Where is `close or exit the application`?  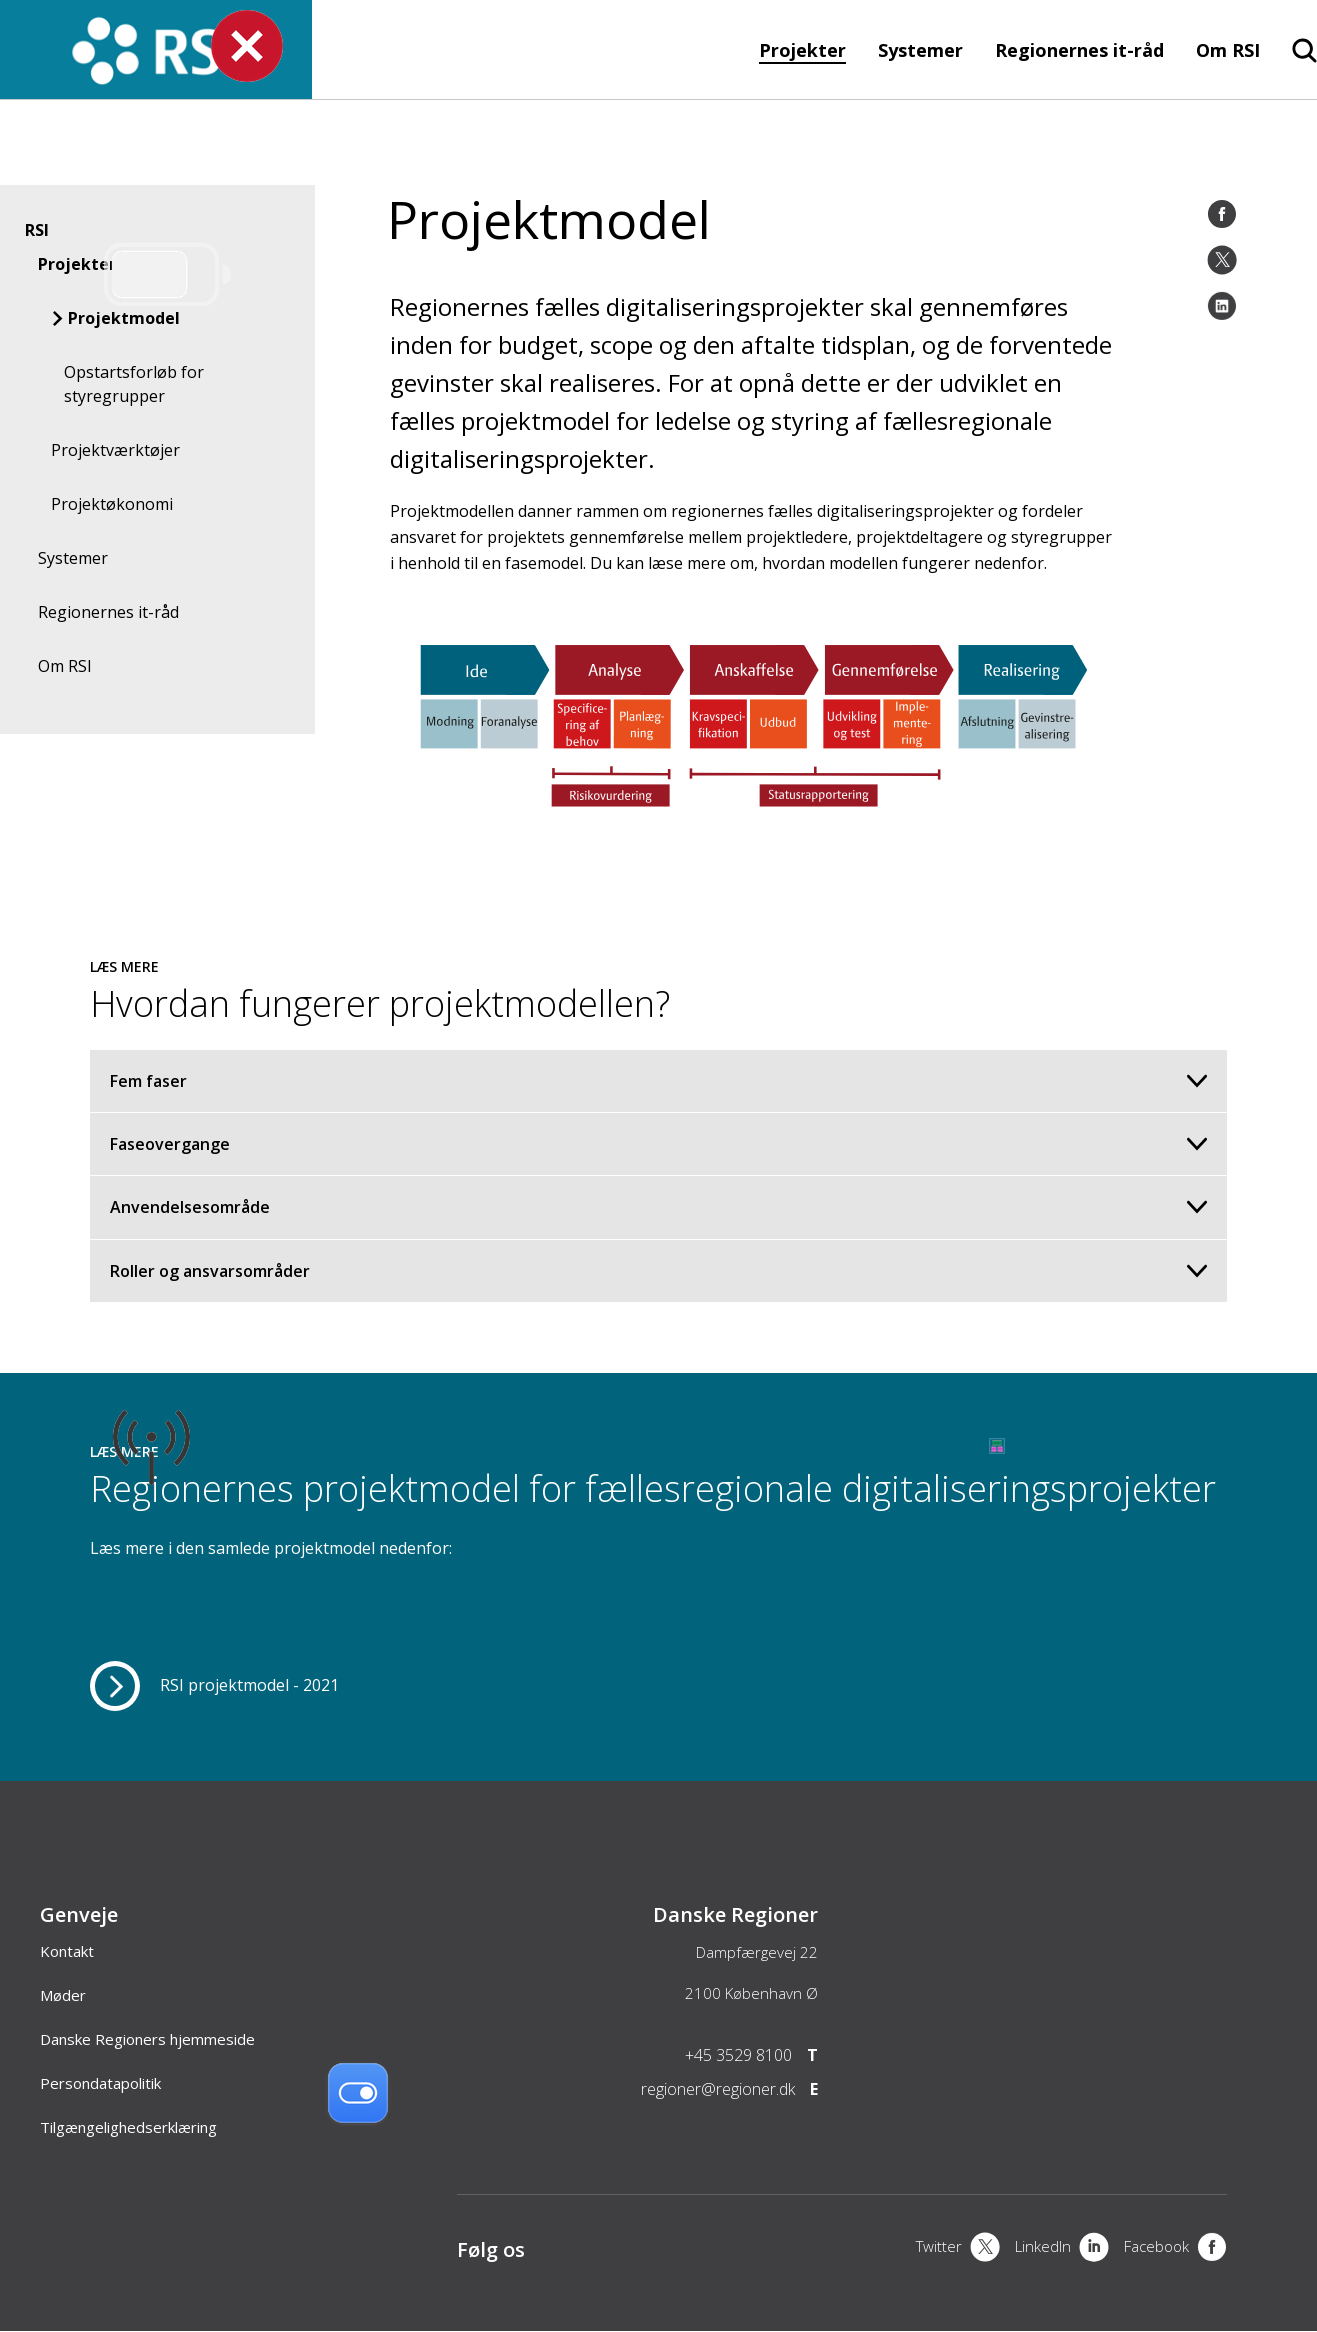
close or exit the application is located at coordinates (247, 46).